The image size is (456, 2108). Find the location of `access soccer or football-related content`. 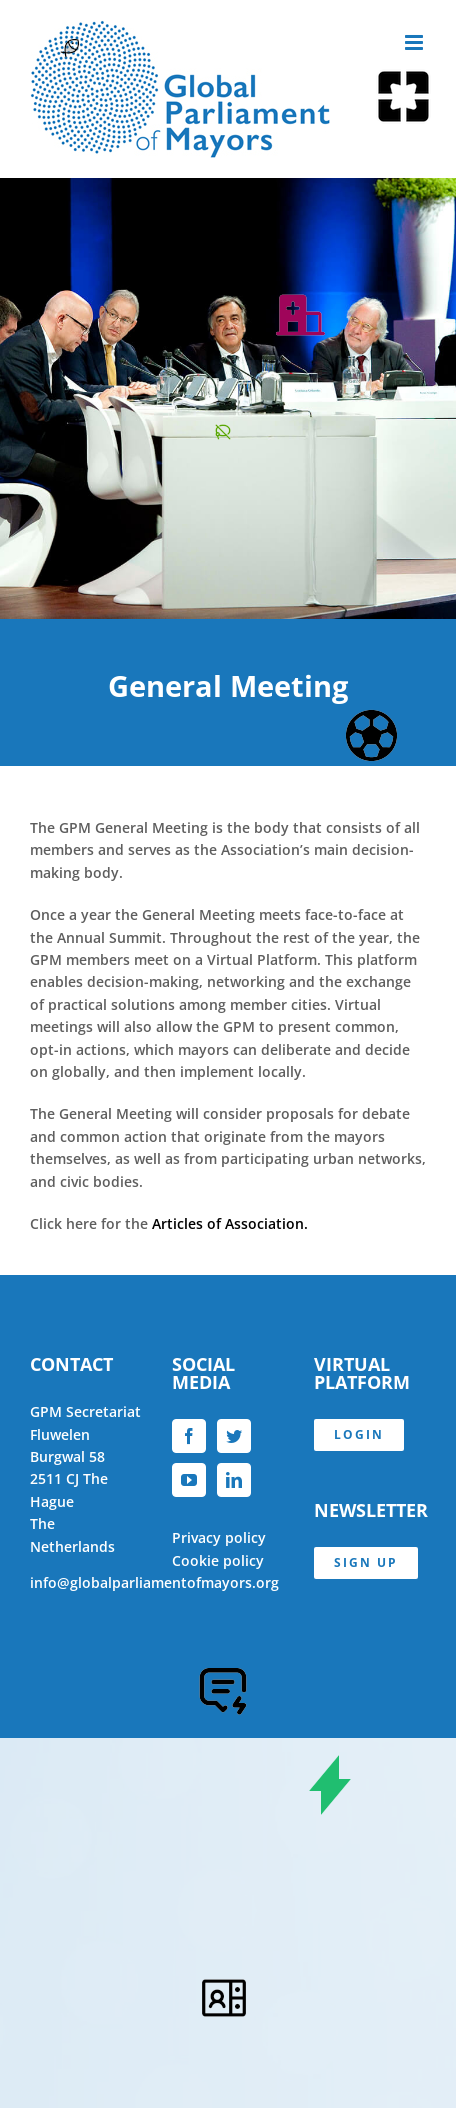

access soccer or football-related content is located at coordinates (371, 735).